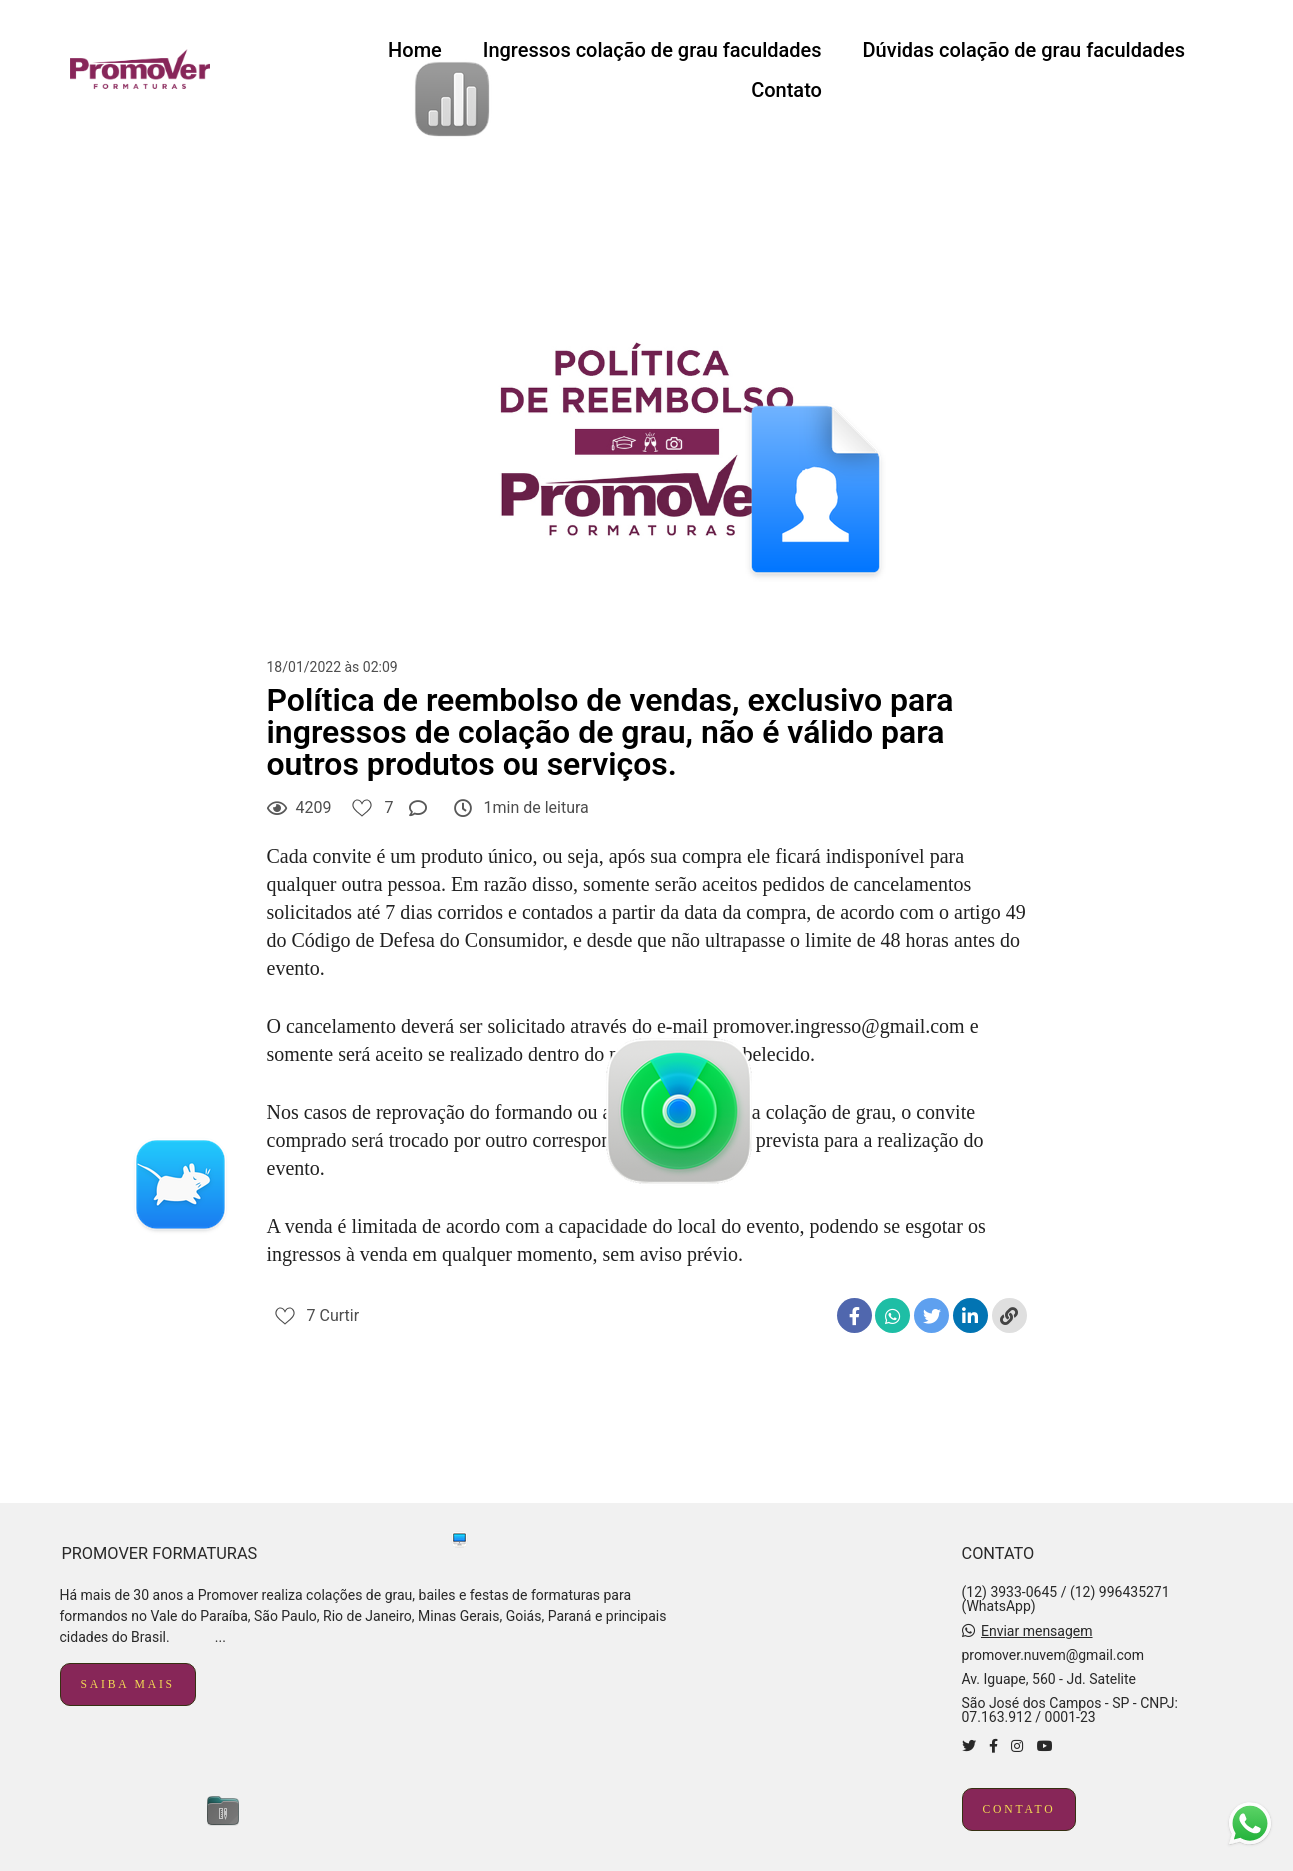  I want to click on open variety wallpaper changer app, so click(459, 1539).